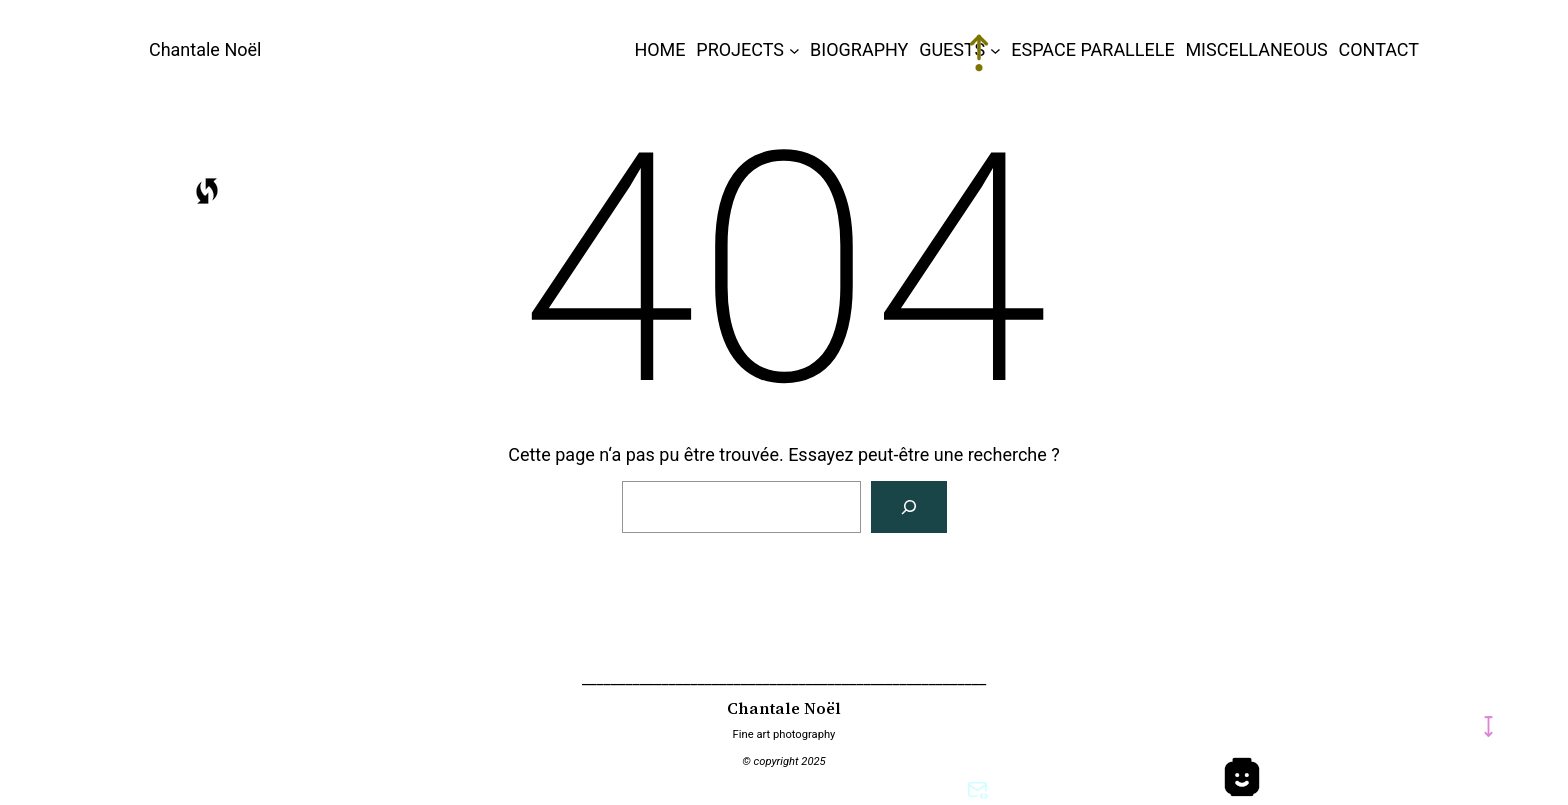  Describe the element at coordinates (1242, 777) in the screenshot. I see `access building blocks or modular components` at that location.